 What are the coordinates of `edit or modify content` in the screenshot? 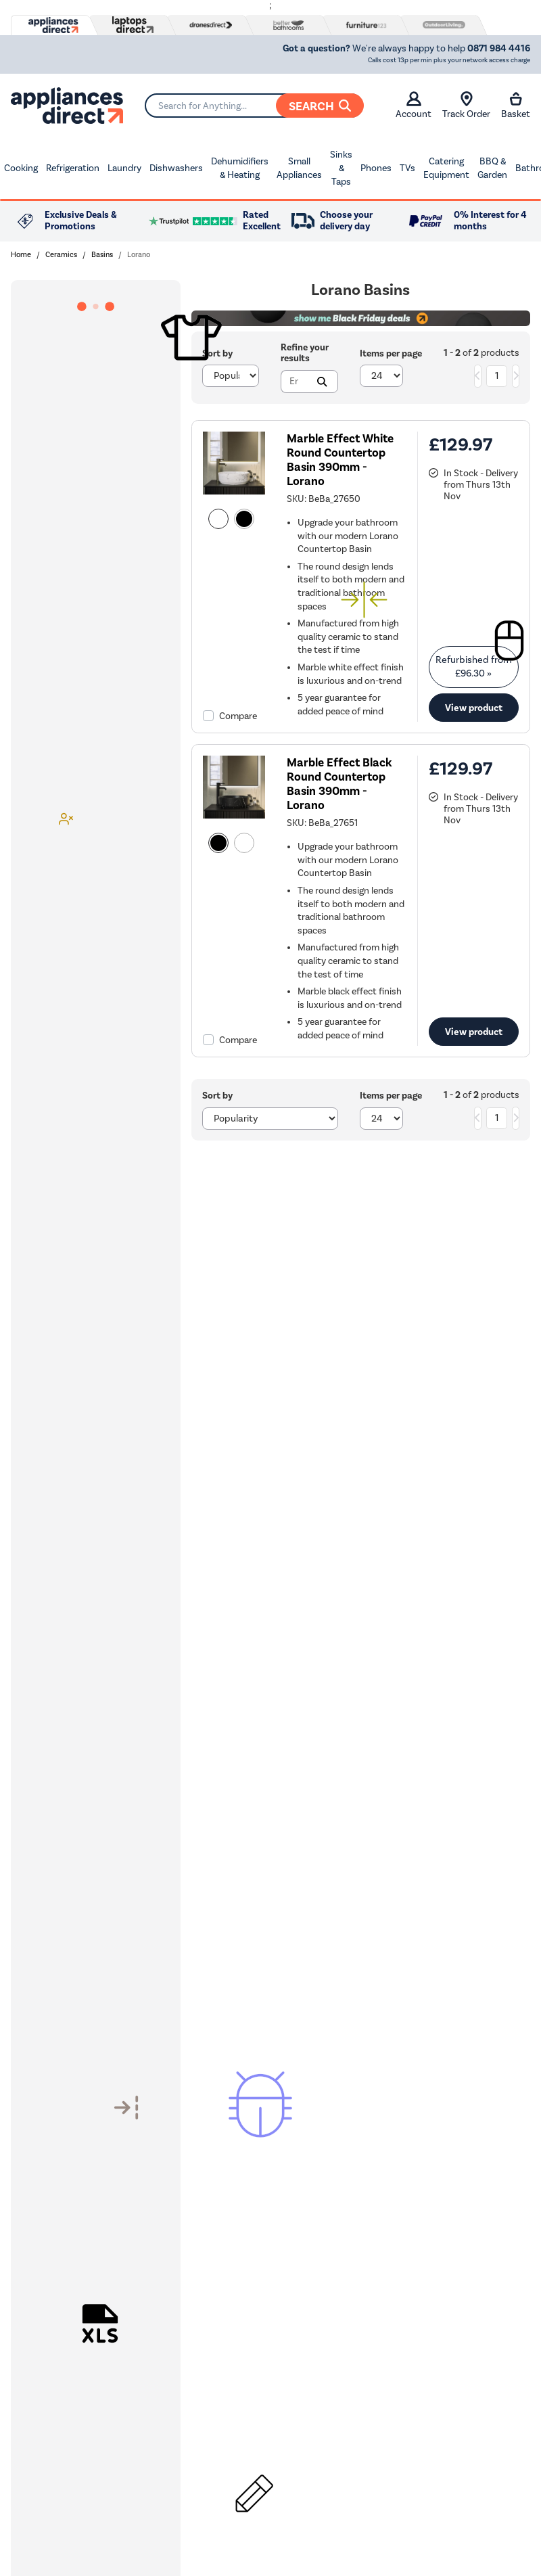 It's located at (254, 2494).